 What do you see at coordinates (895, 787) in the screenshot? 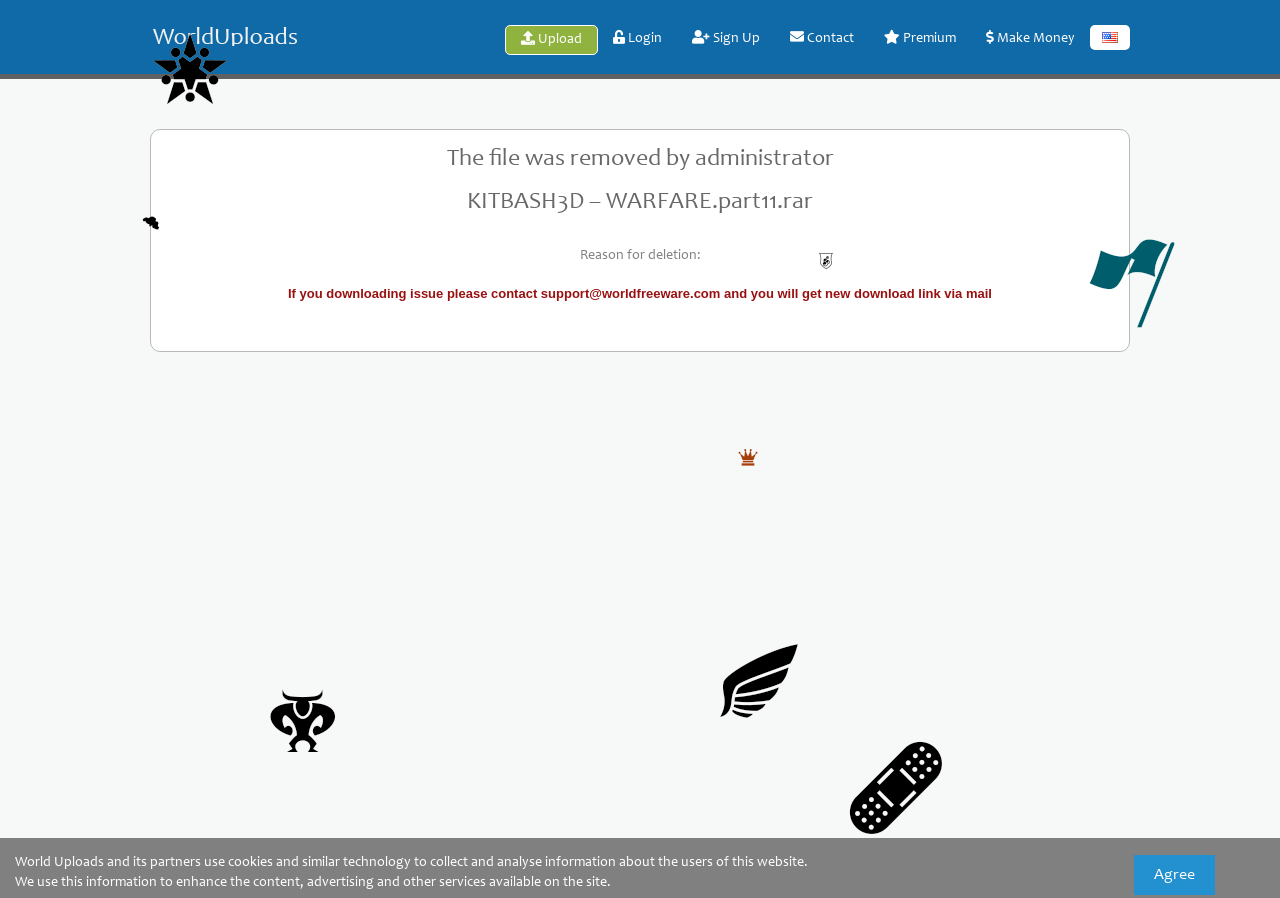
I see `access first aid or medical settings` at bounding box center [895, 787].